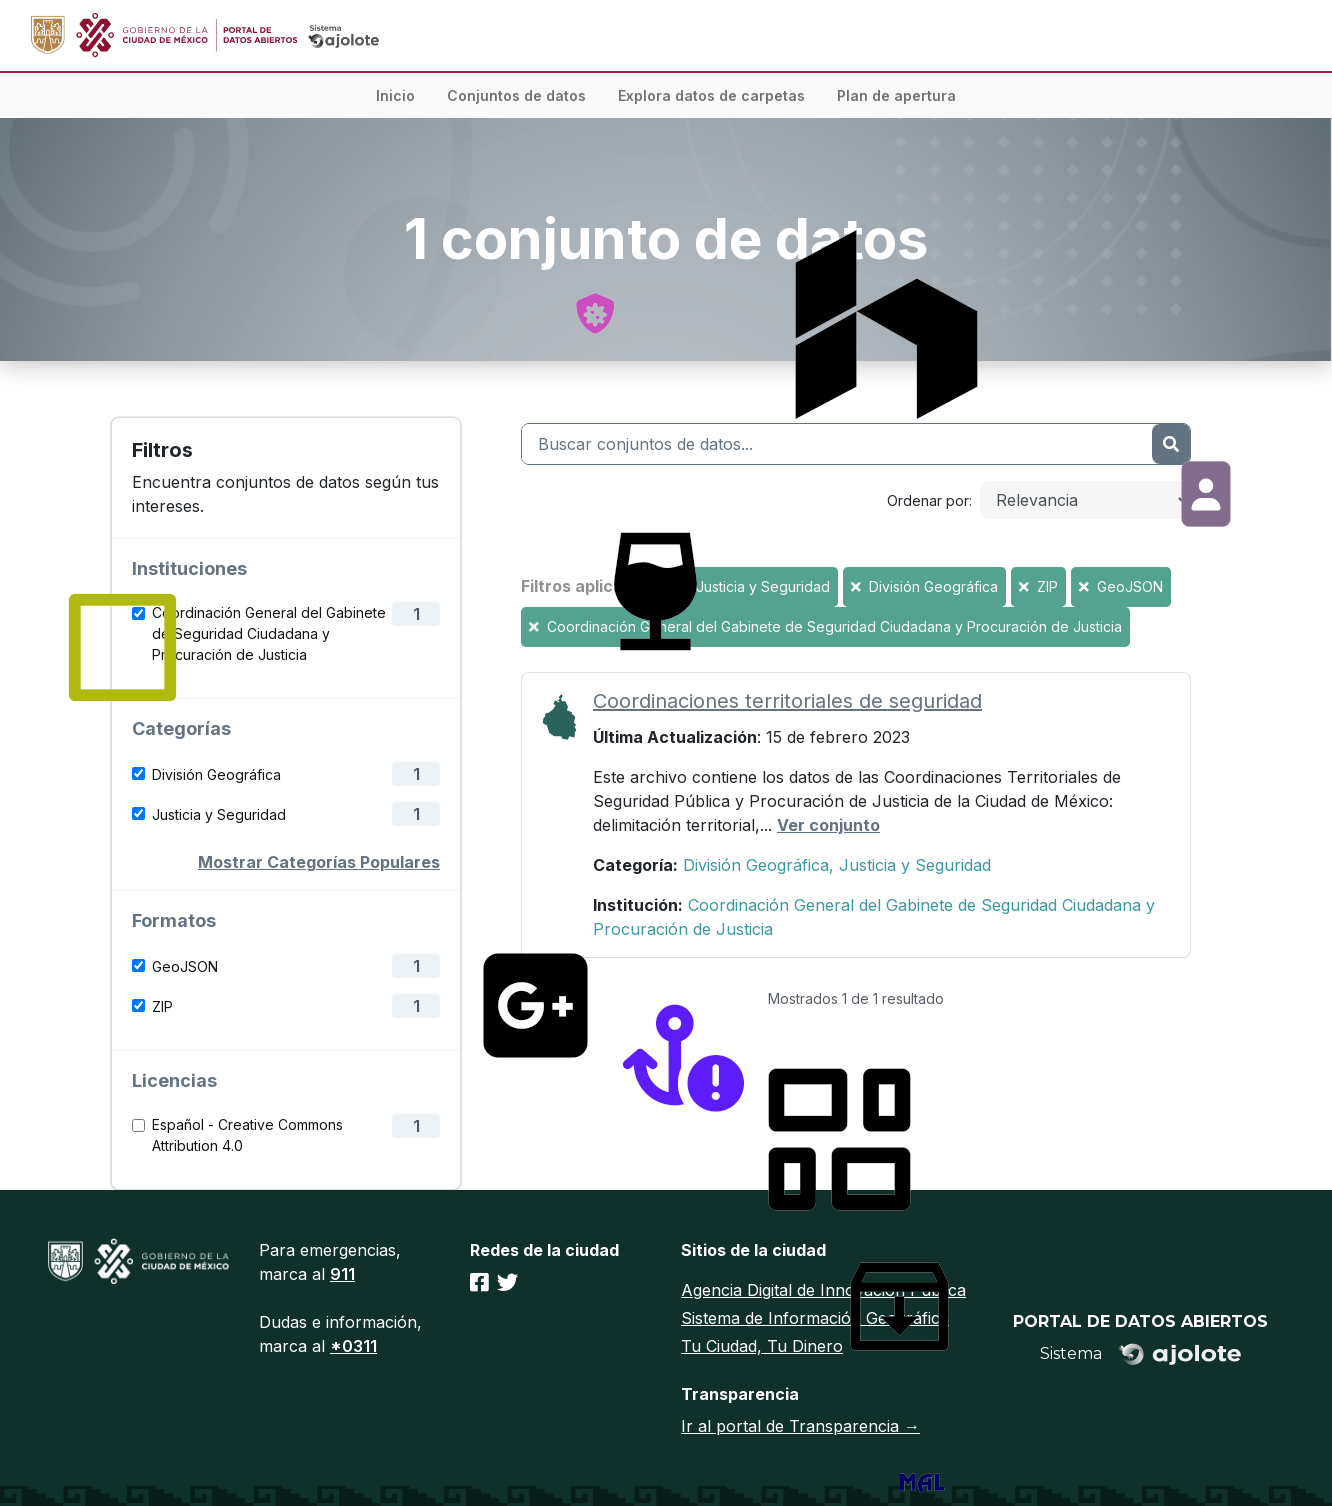  I want to click on access the dashboard or control panel, so click(839, 1139).